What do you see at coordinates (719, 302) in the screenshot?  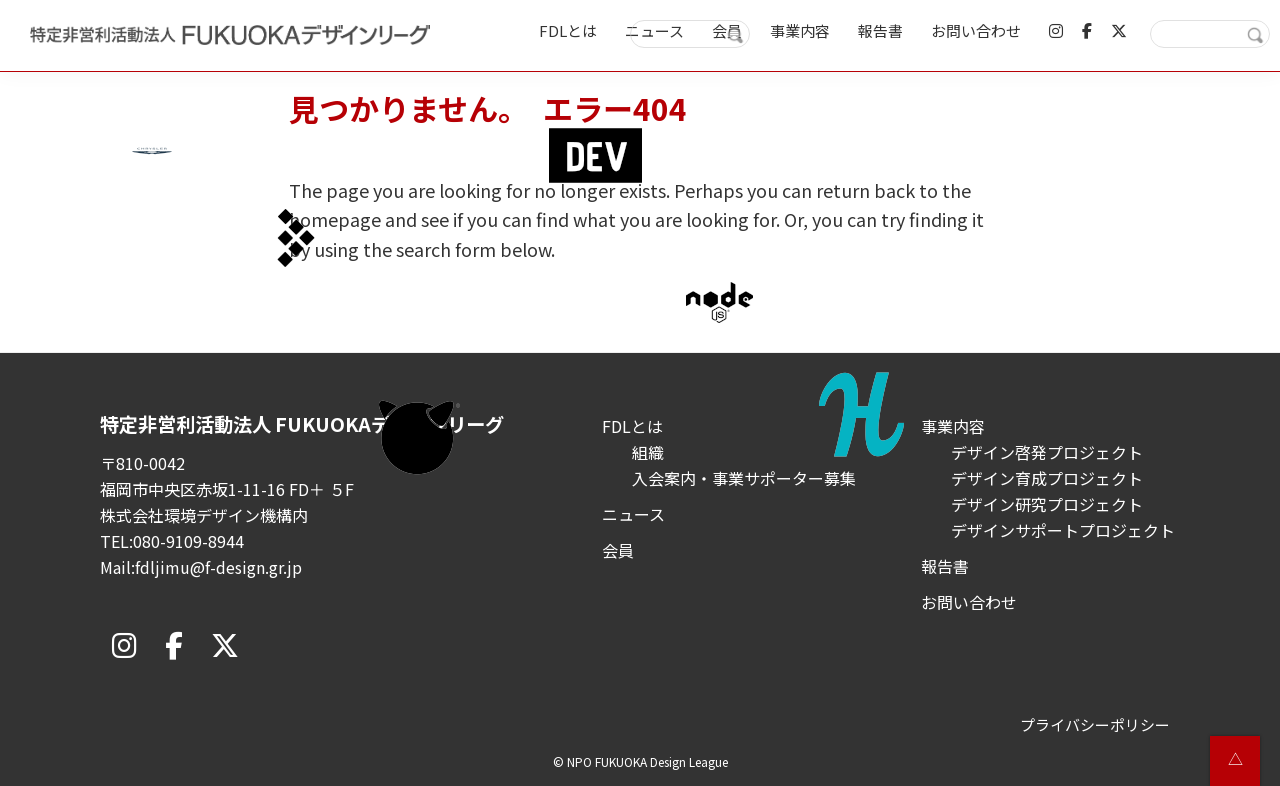 I see `node.js logo indicating a javascript runtime environment` at bounding box center [719, 302].